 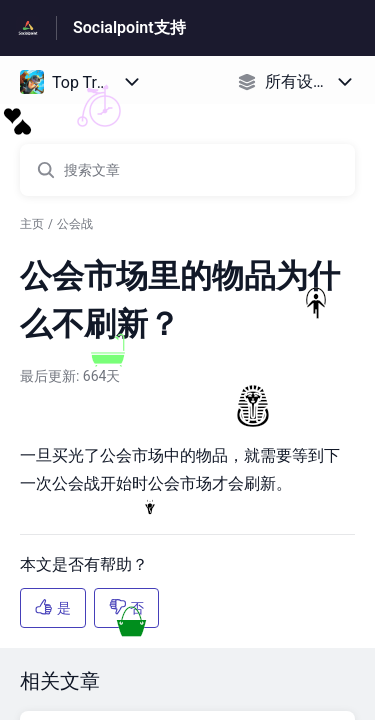 I want to click on access ancient egypt themed content, so click(x=253, y=406).